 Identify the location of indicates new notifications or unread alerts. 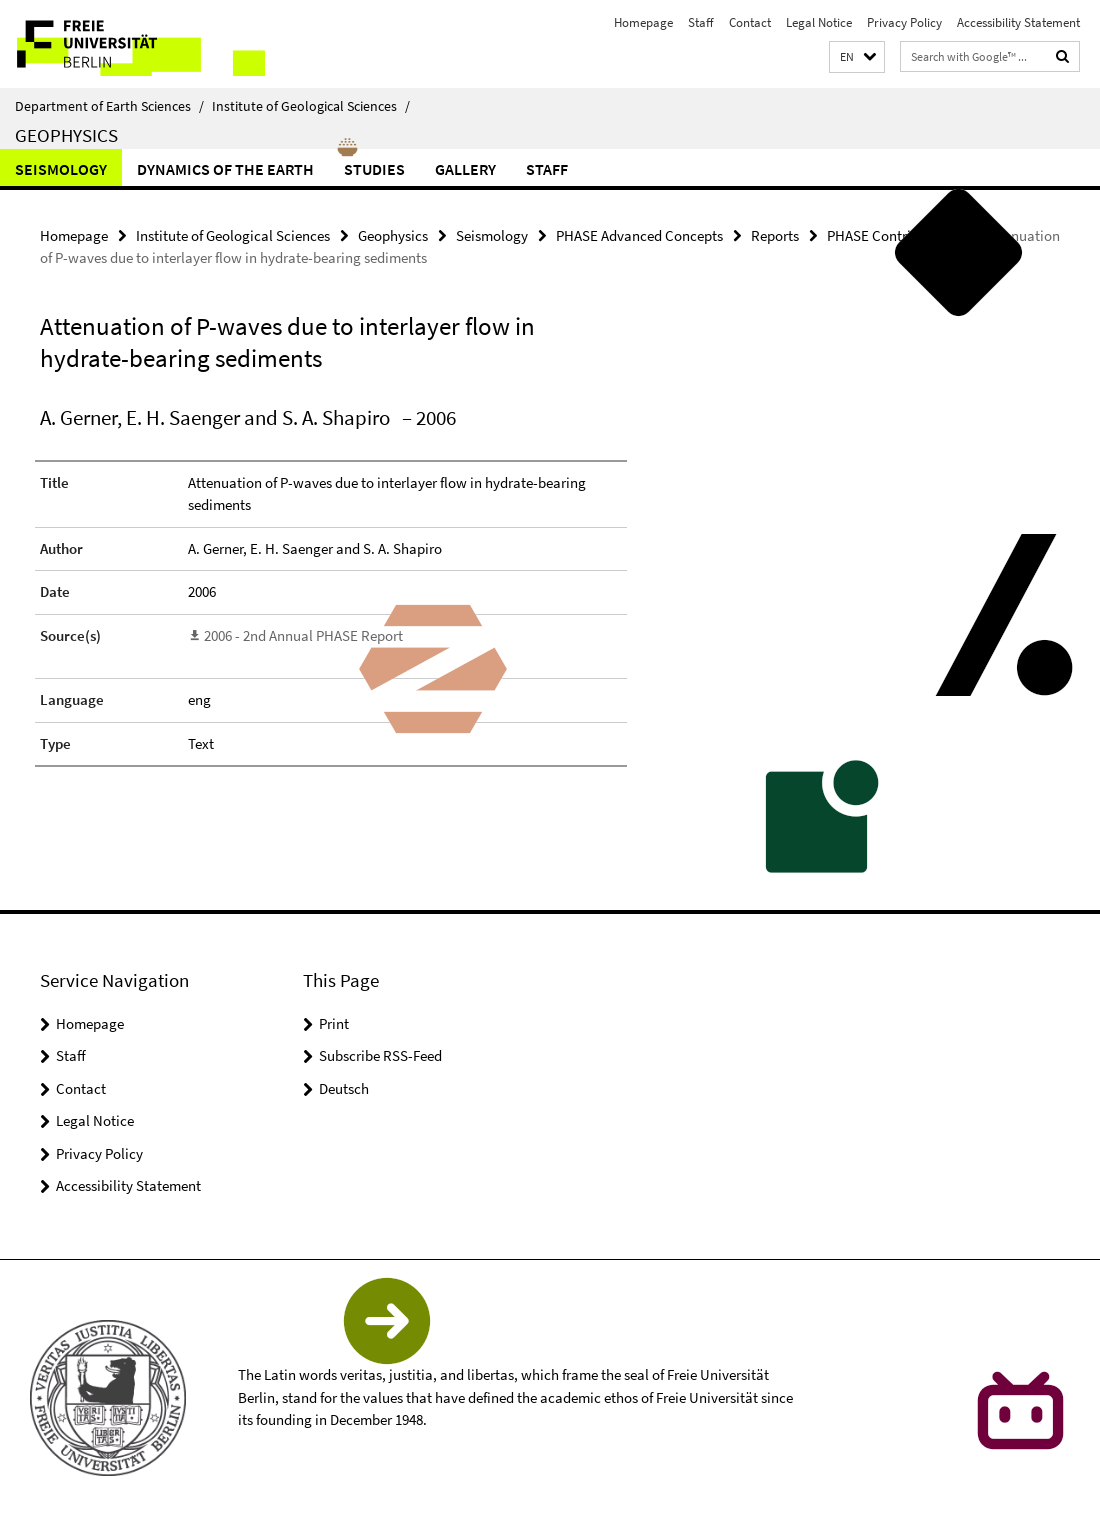
(816, 816).